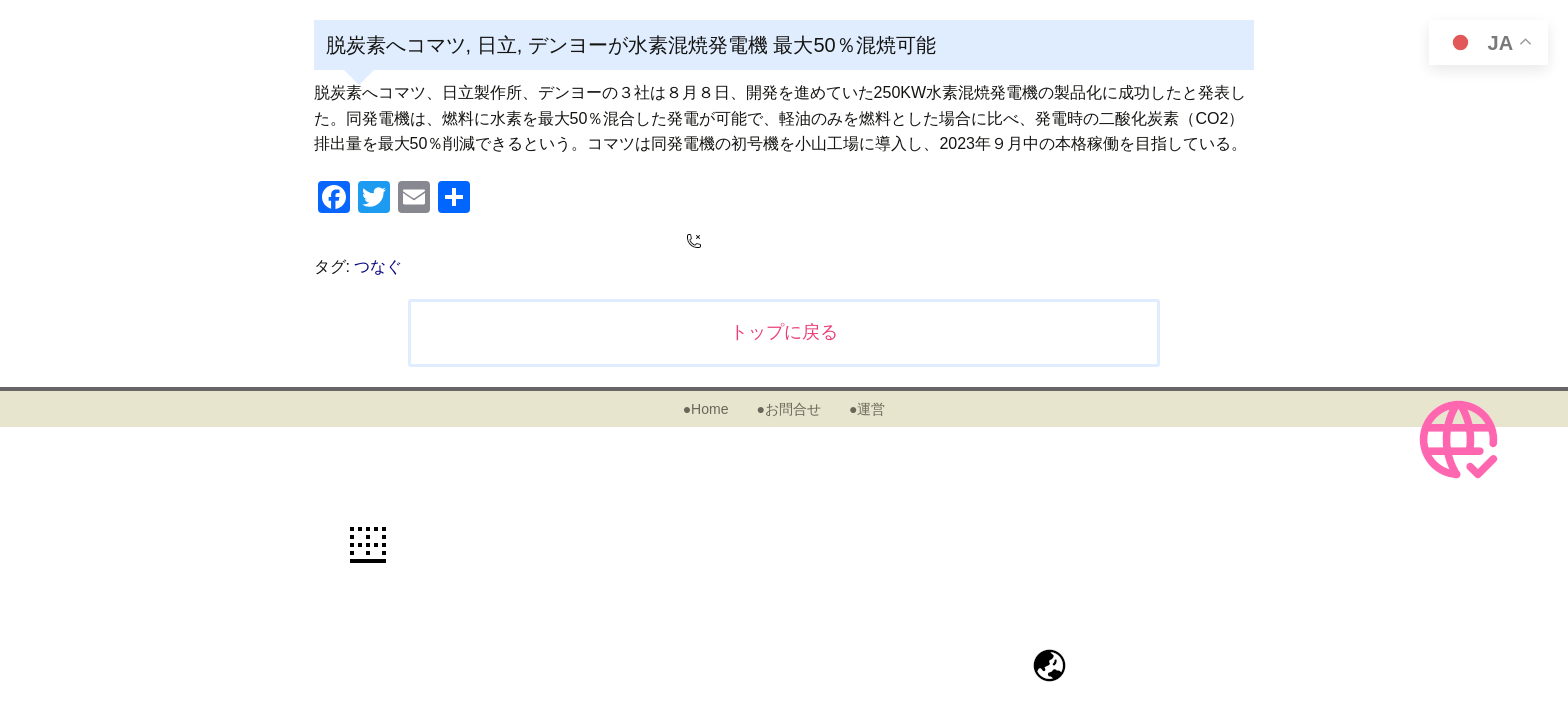 The width and height of the screenshot is (1568, 720). Describe the element at coordinates (1458, 439) in the screenshot. I see `website or domain verified` at that location.